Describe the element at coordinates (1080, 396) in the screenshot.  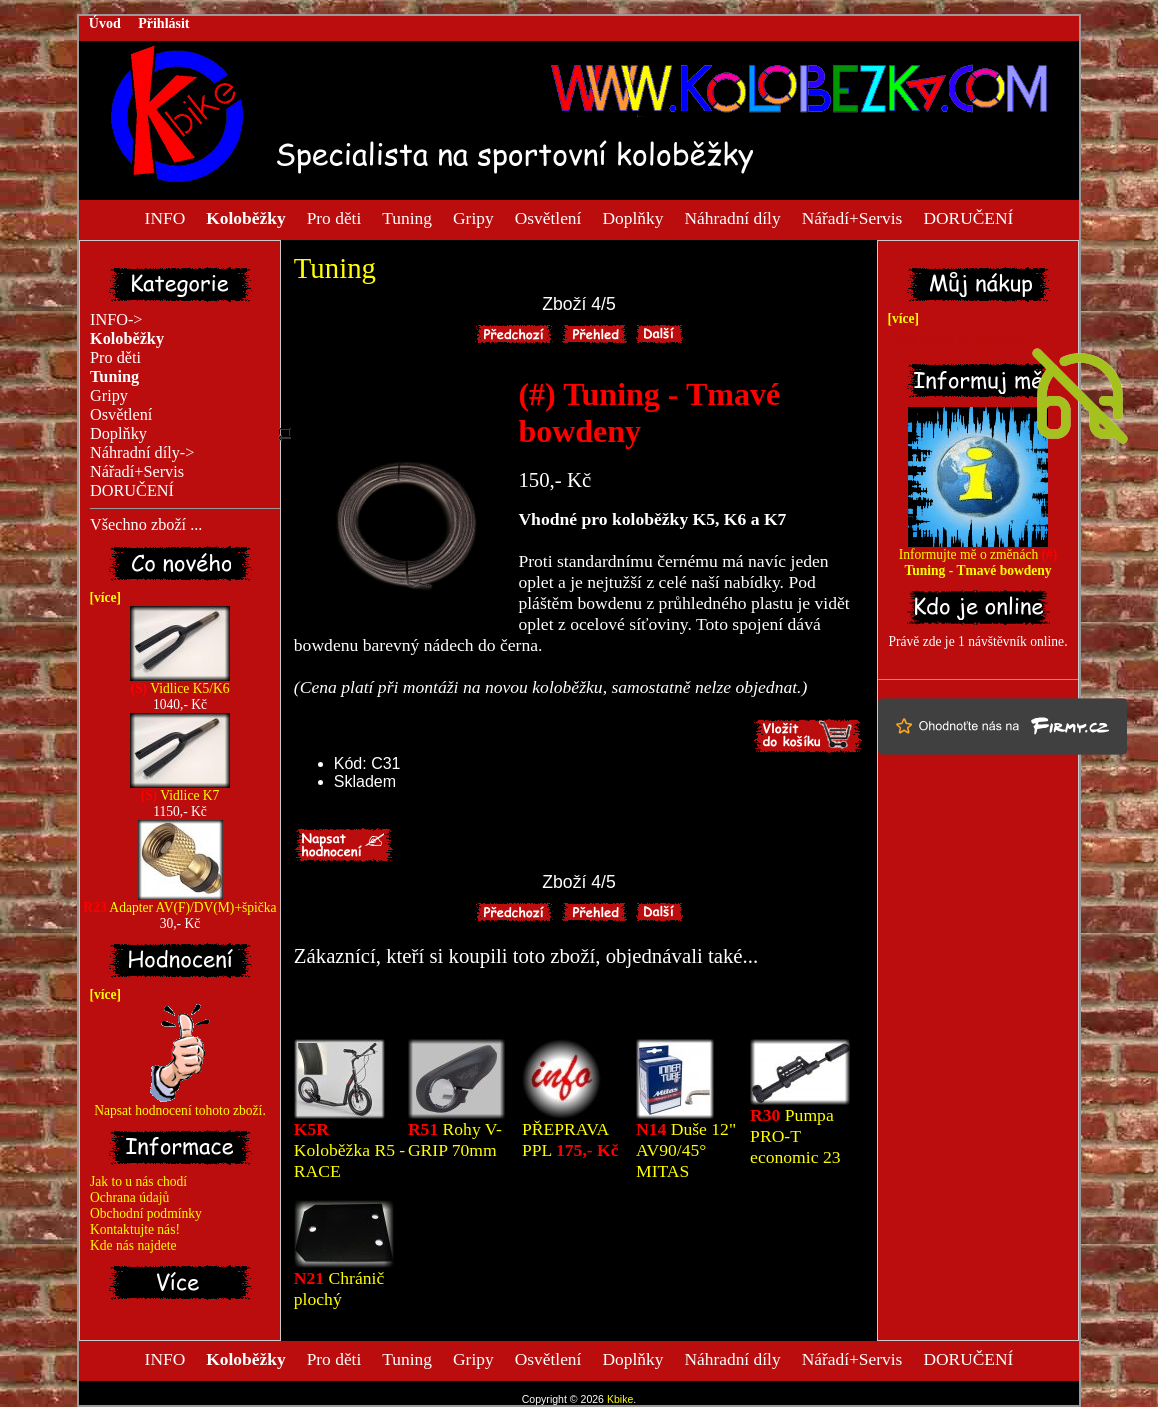
I see `mute or disable audio output` at that location.